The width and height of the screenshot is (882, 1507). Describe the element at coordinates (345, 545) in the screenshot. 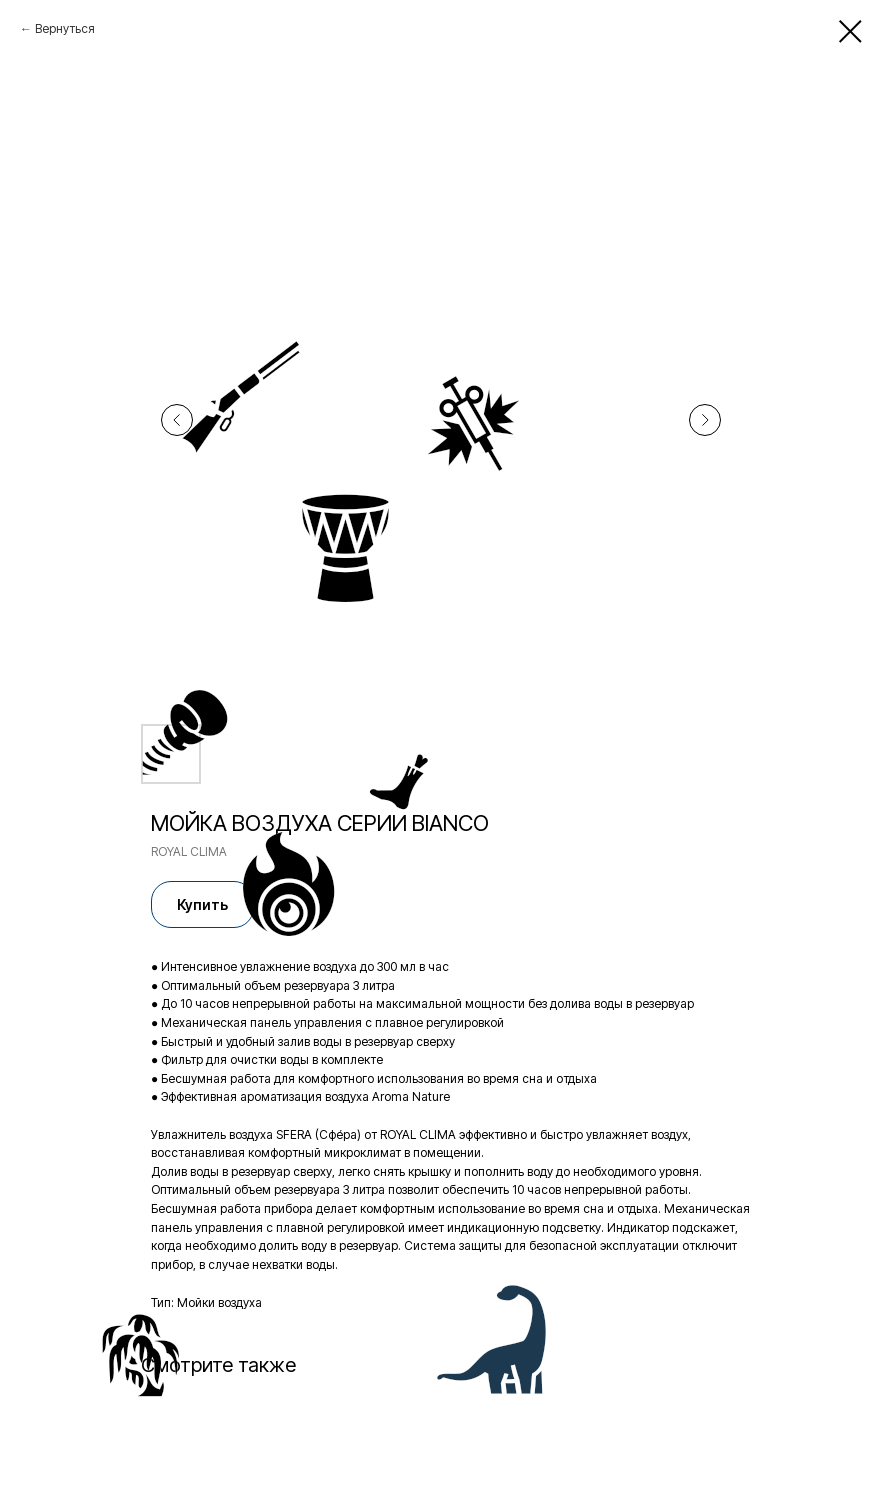

I see `select djembe or african drum instrument` at that location.